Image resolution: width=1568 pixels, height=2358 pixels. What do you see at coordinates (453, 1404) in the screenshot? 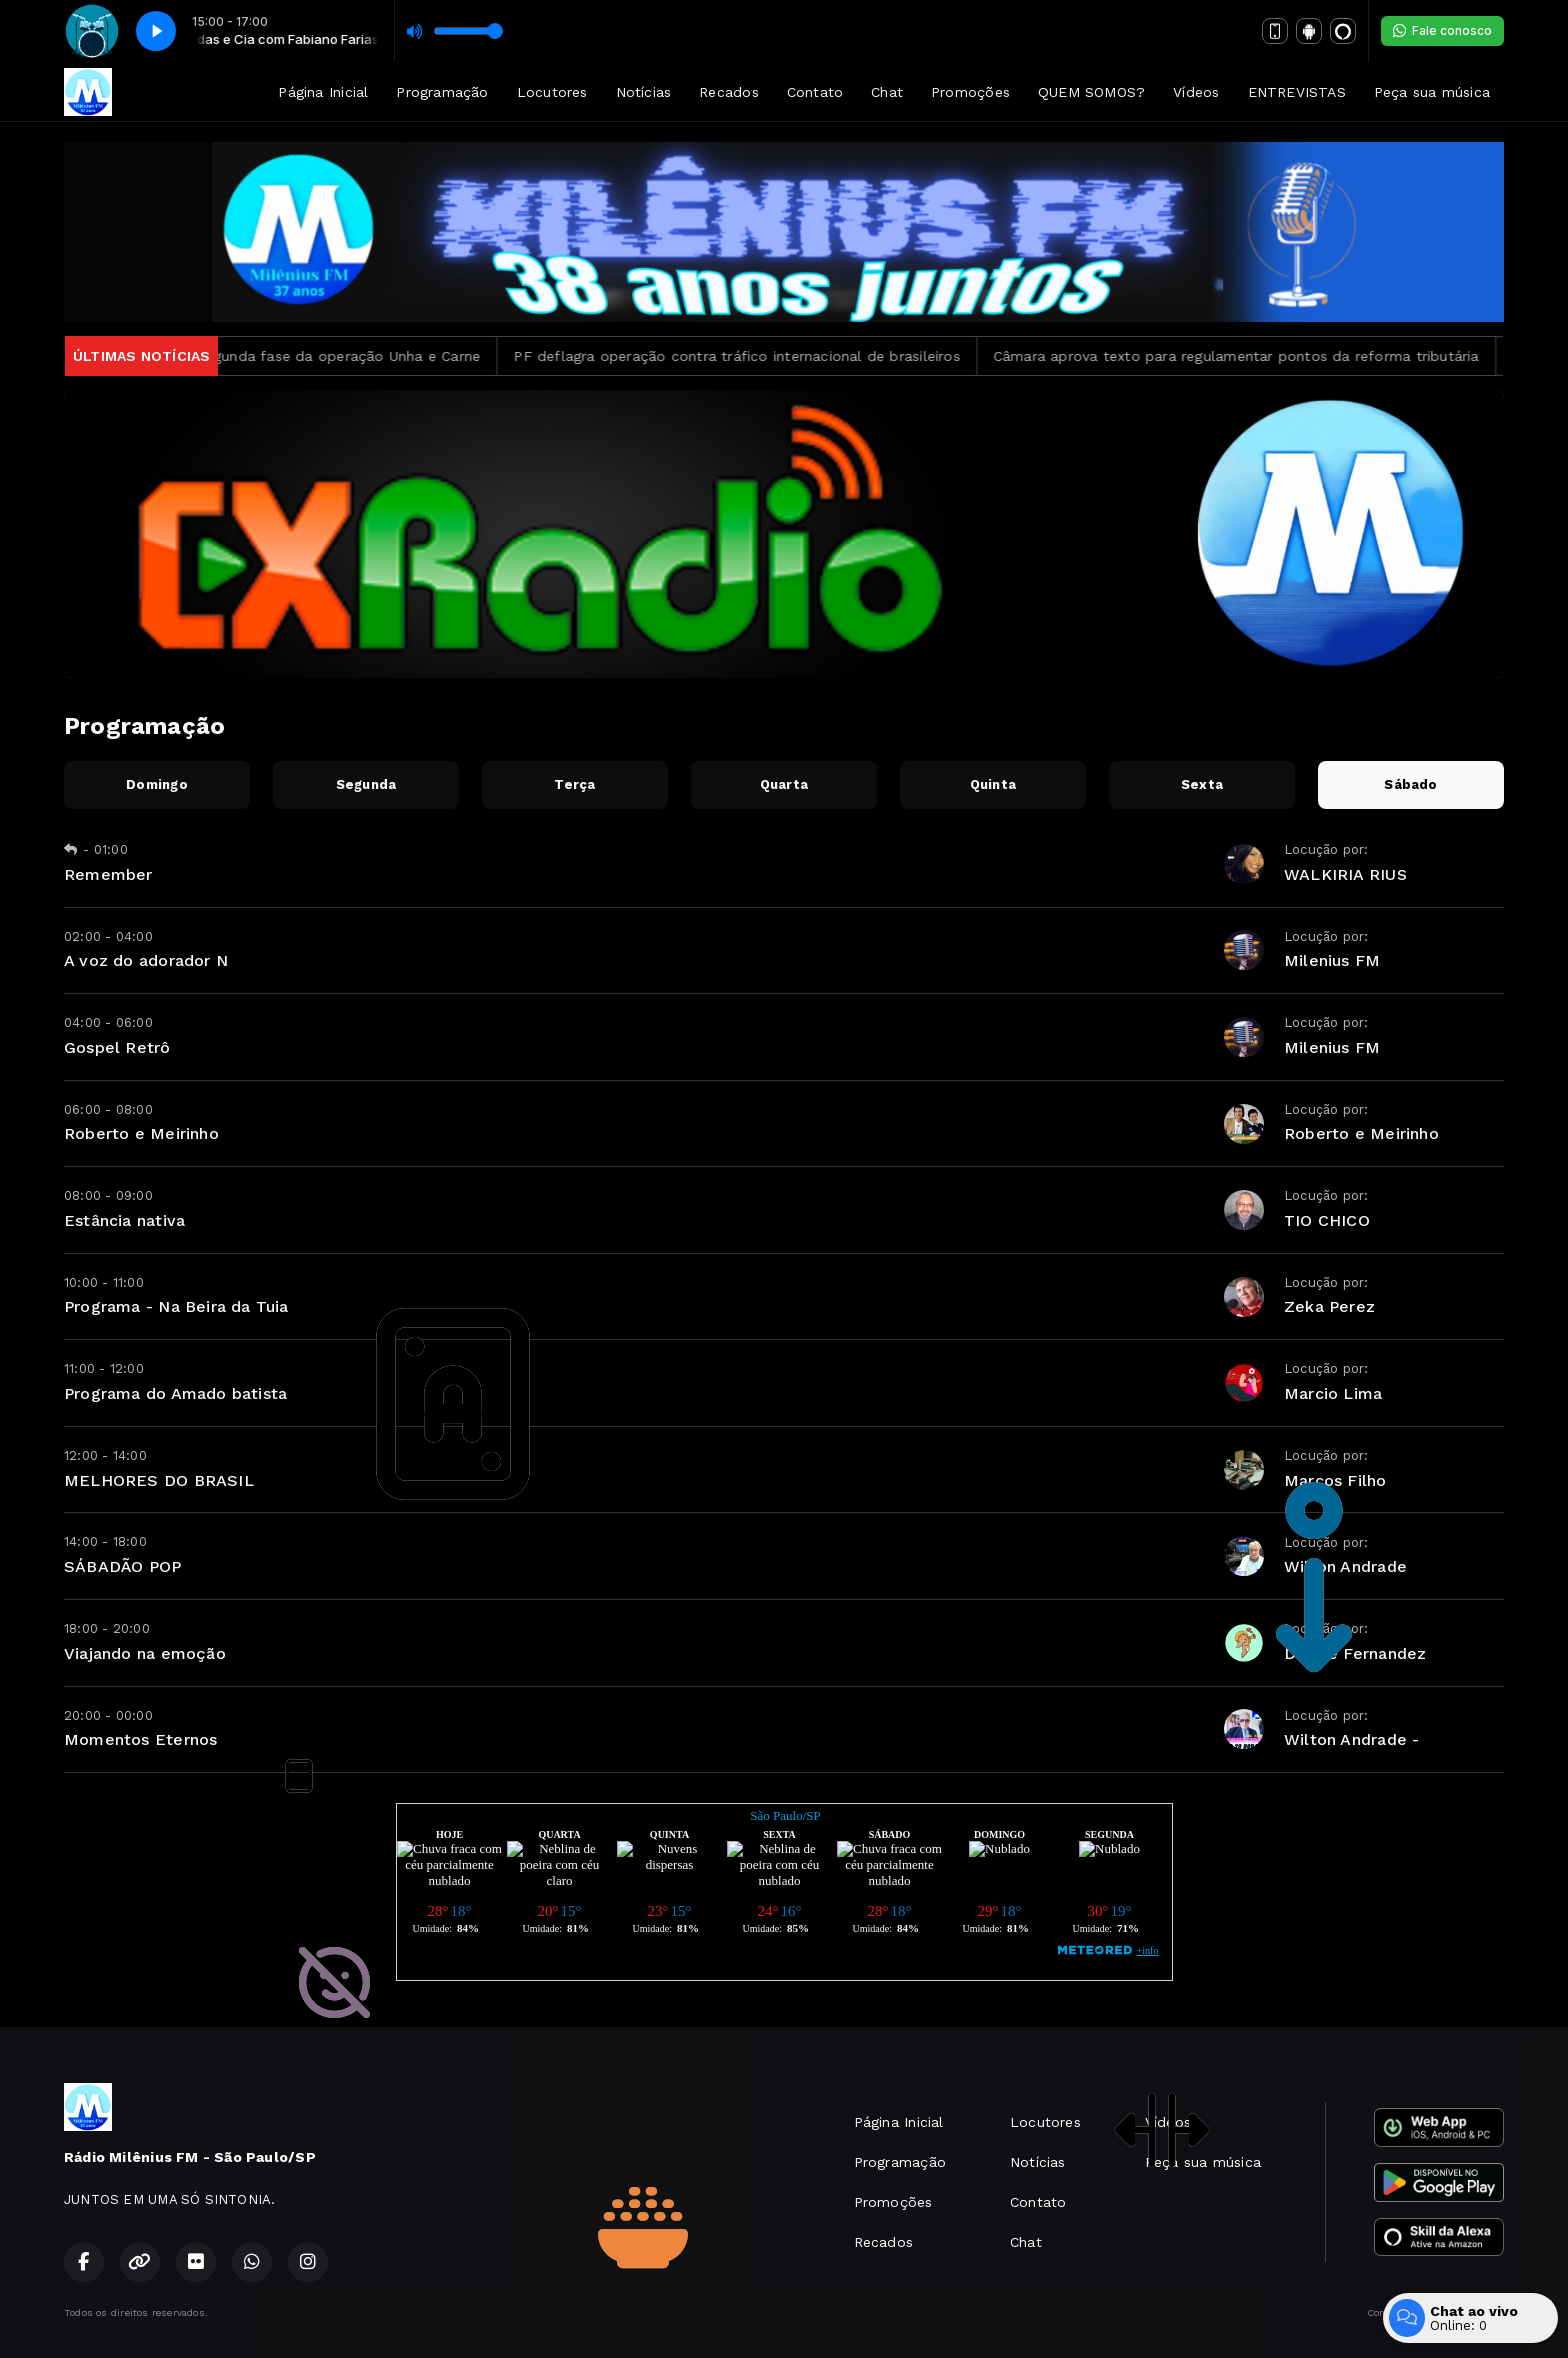
I see `ace playing card for card game apps` at bounding box center [453, 1404].